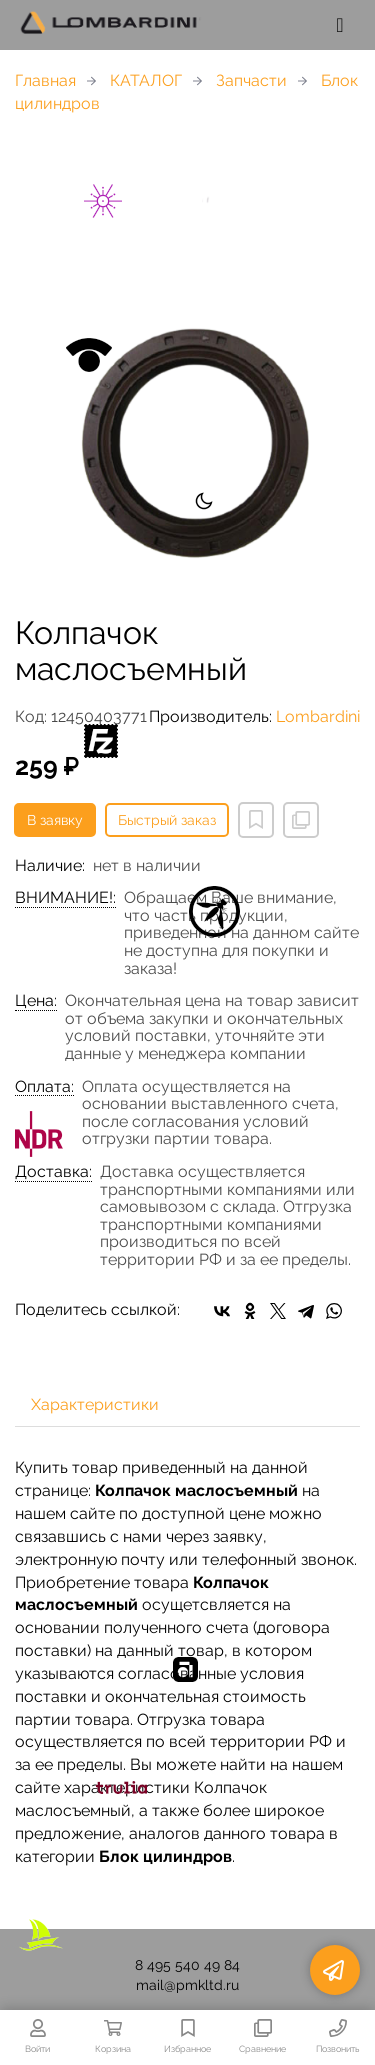  I want to click on enable dark mode, so click(204, 501).